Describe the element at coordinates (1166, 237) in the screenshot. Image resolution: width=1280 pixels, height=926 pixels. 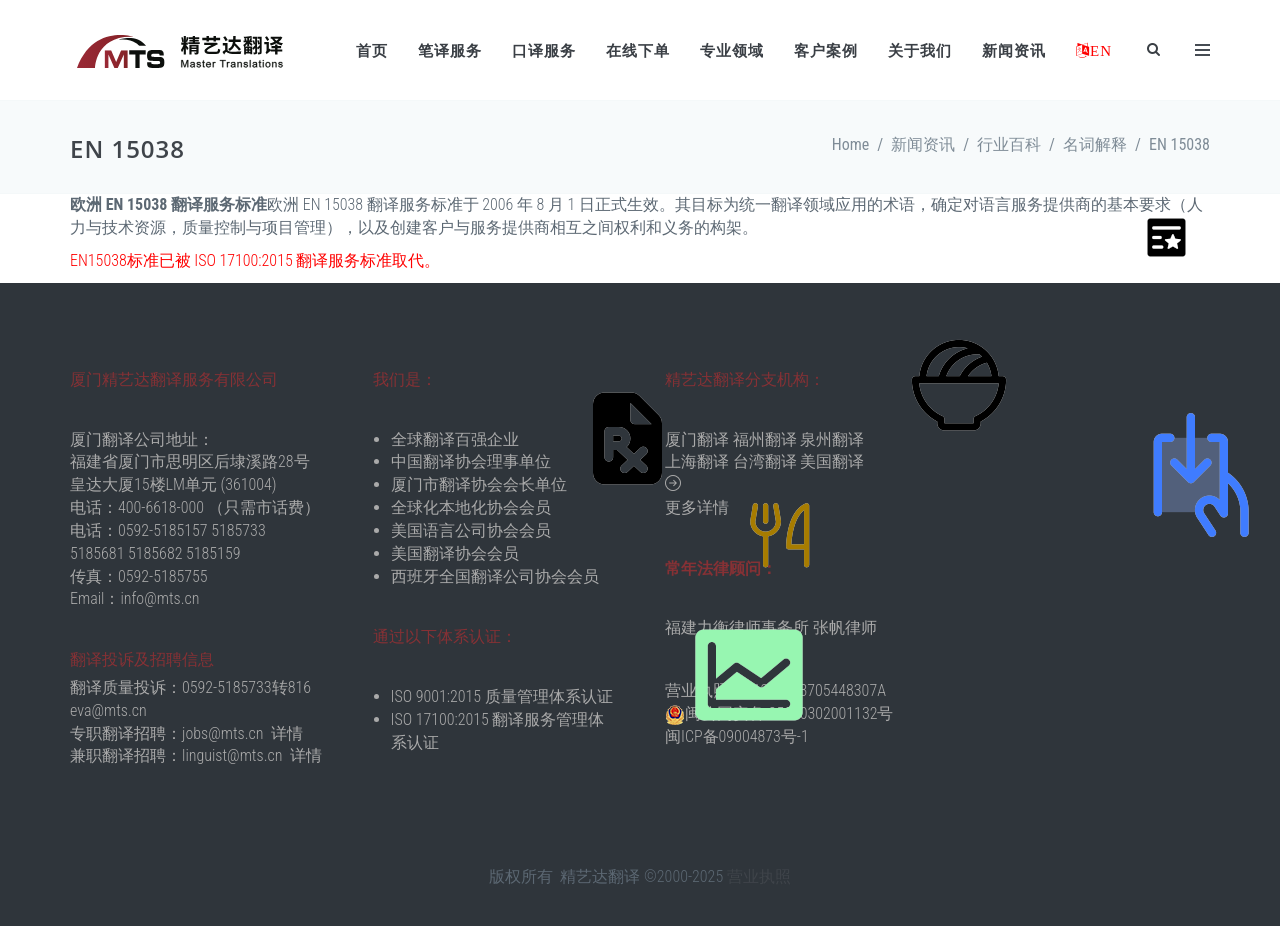
I see `view your favorites list` at that location.